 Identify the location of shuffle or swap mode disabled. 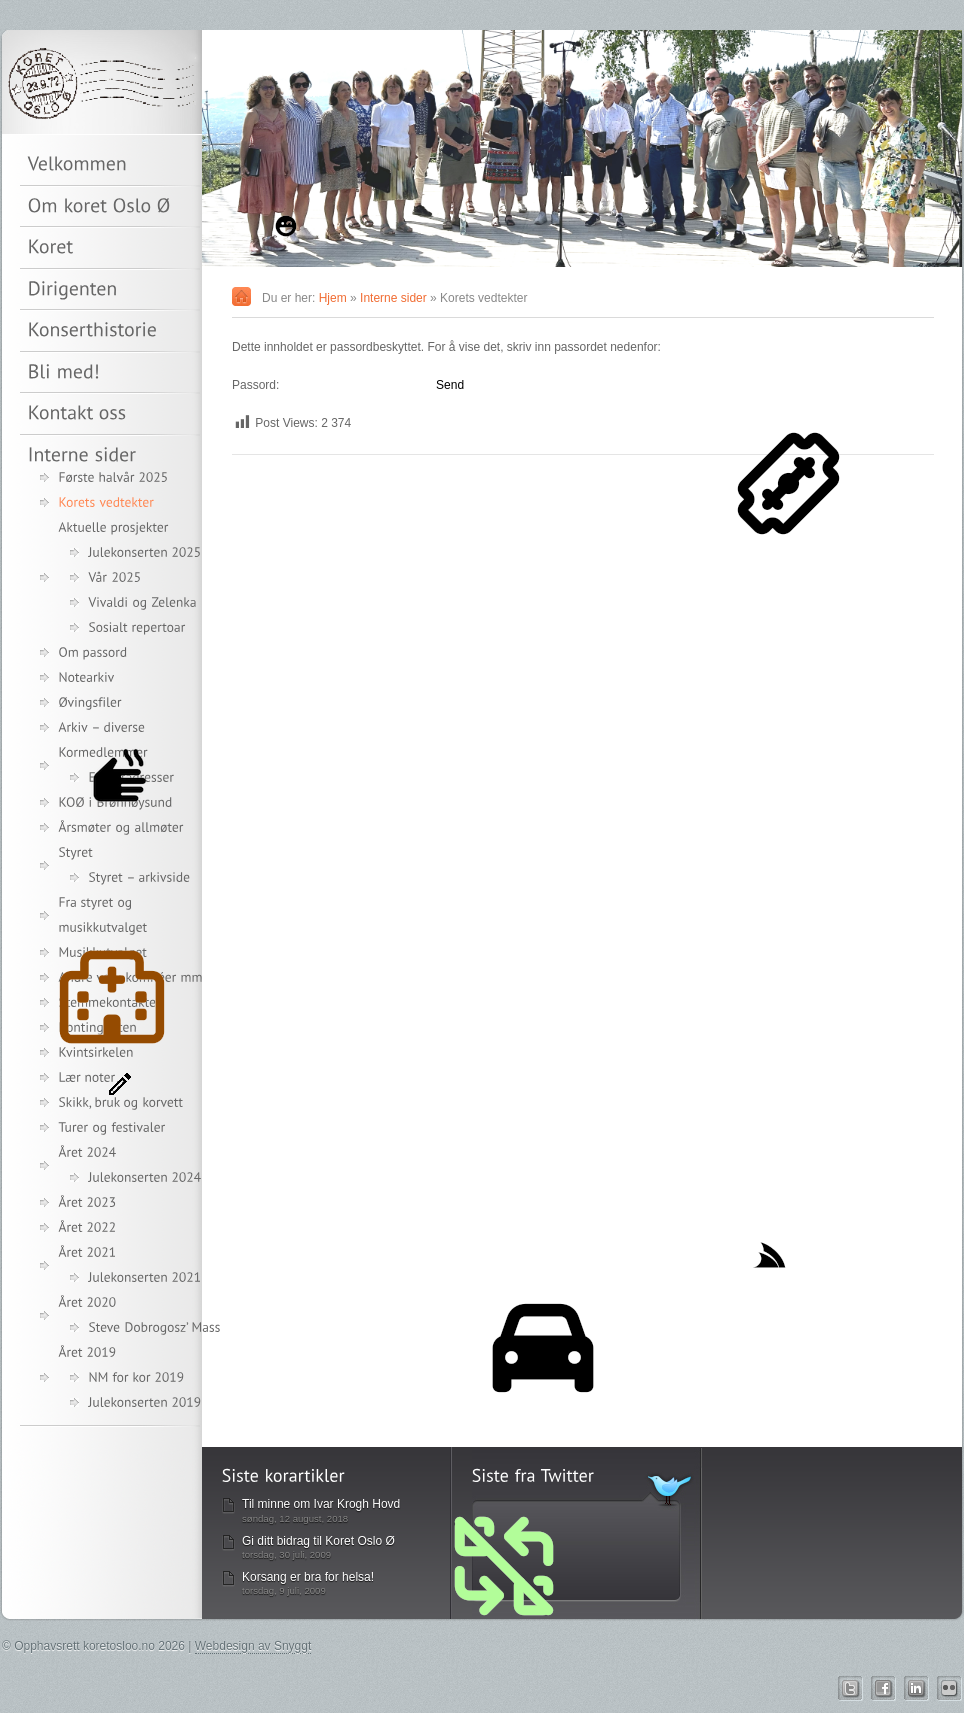
(504, 1566).